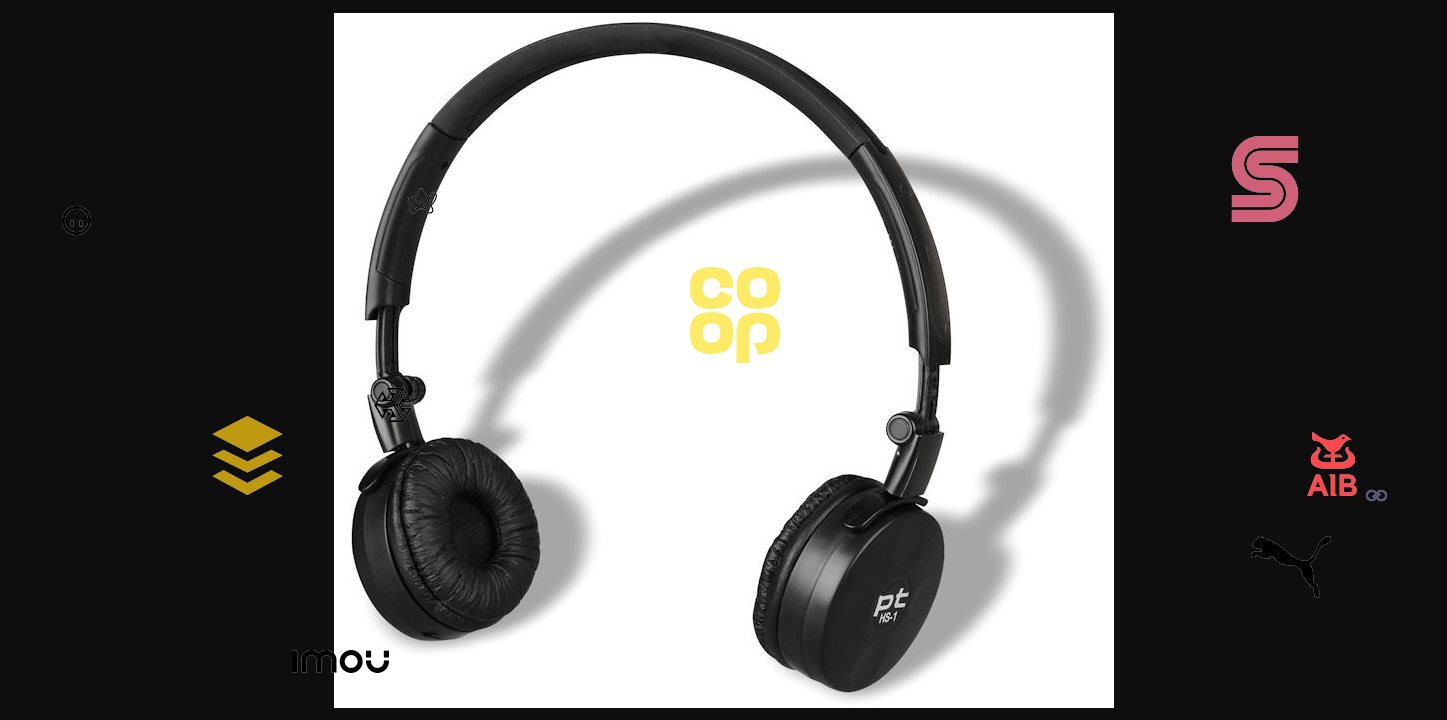  I want to click on electrical outlet or power socket indicator, so click(76, 220).